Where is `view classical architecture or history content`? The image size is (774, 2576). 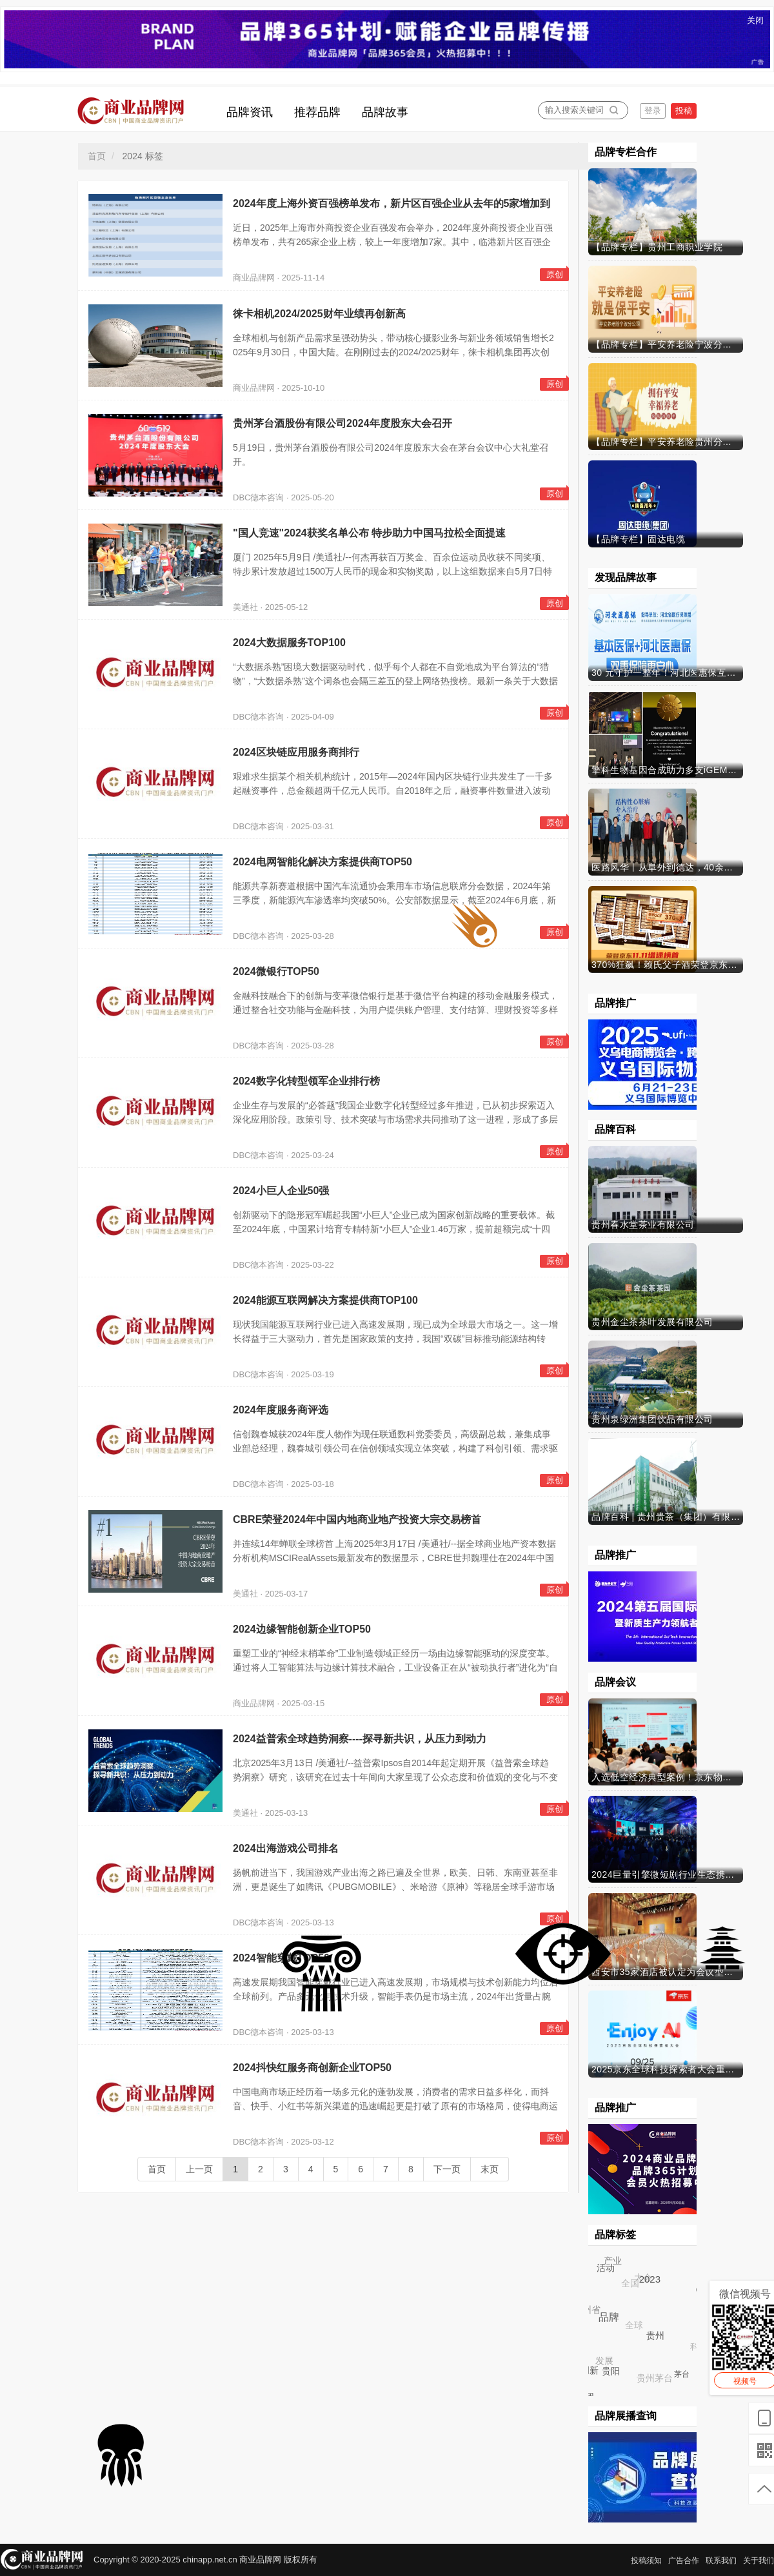
view classical architecture or history content is located at coordinates (321, 1972).